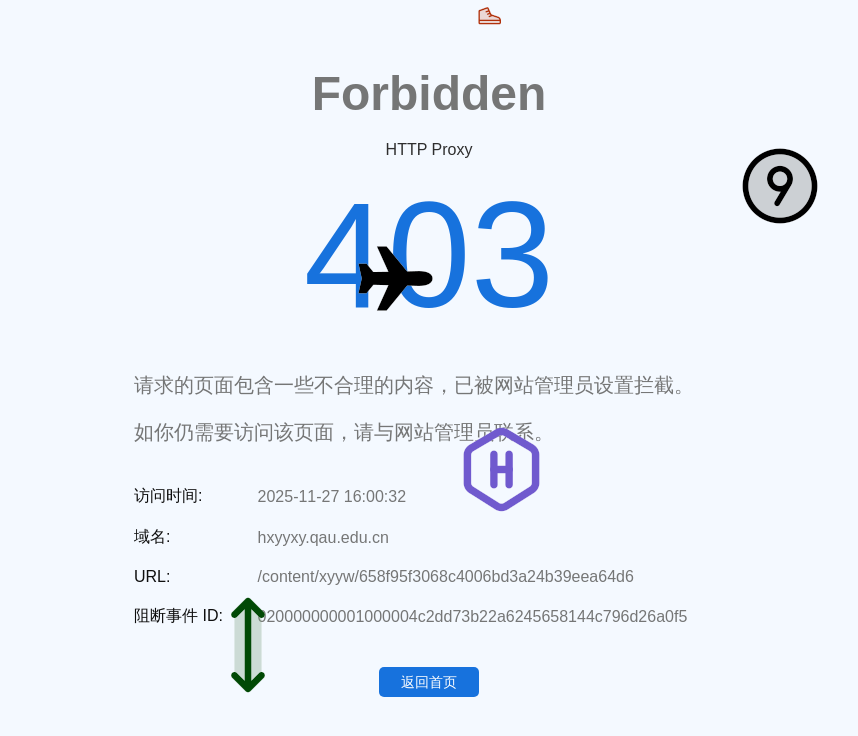 This screenshot has width=858, height=736. I want to click on indicates a hospital or medical facility, so click(501, 469).